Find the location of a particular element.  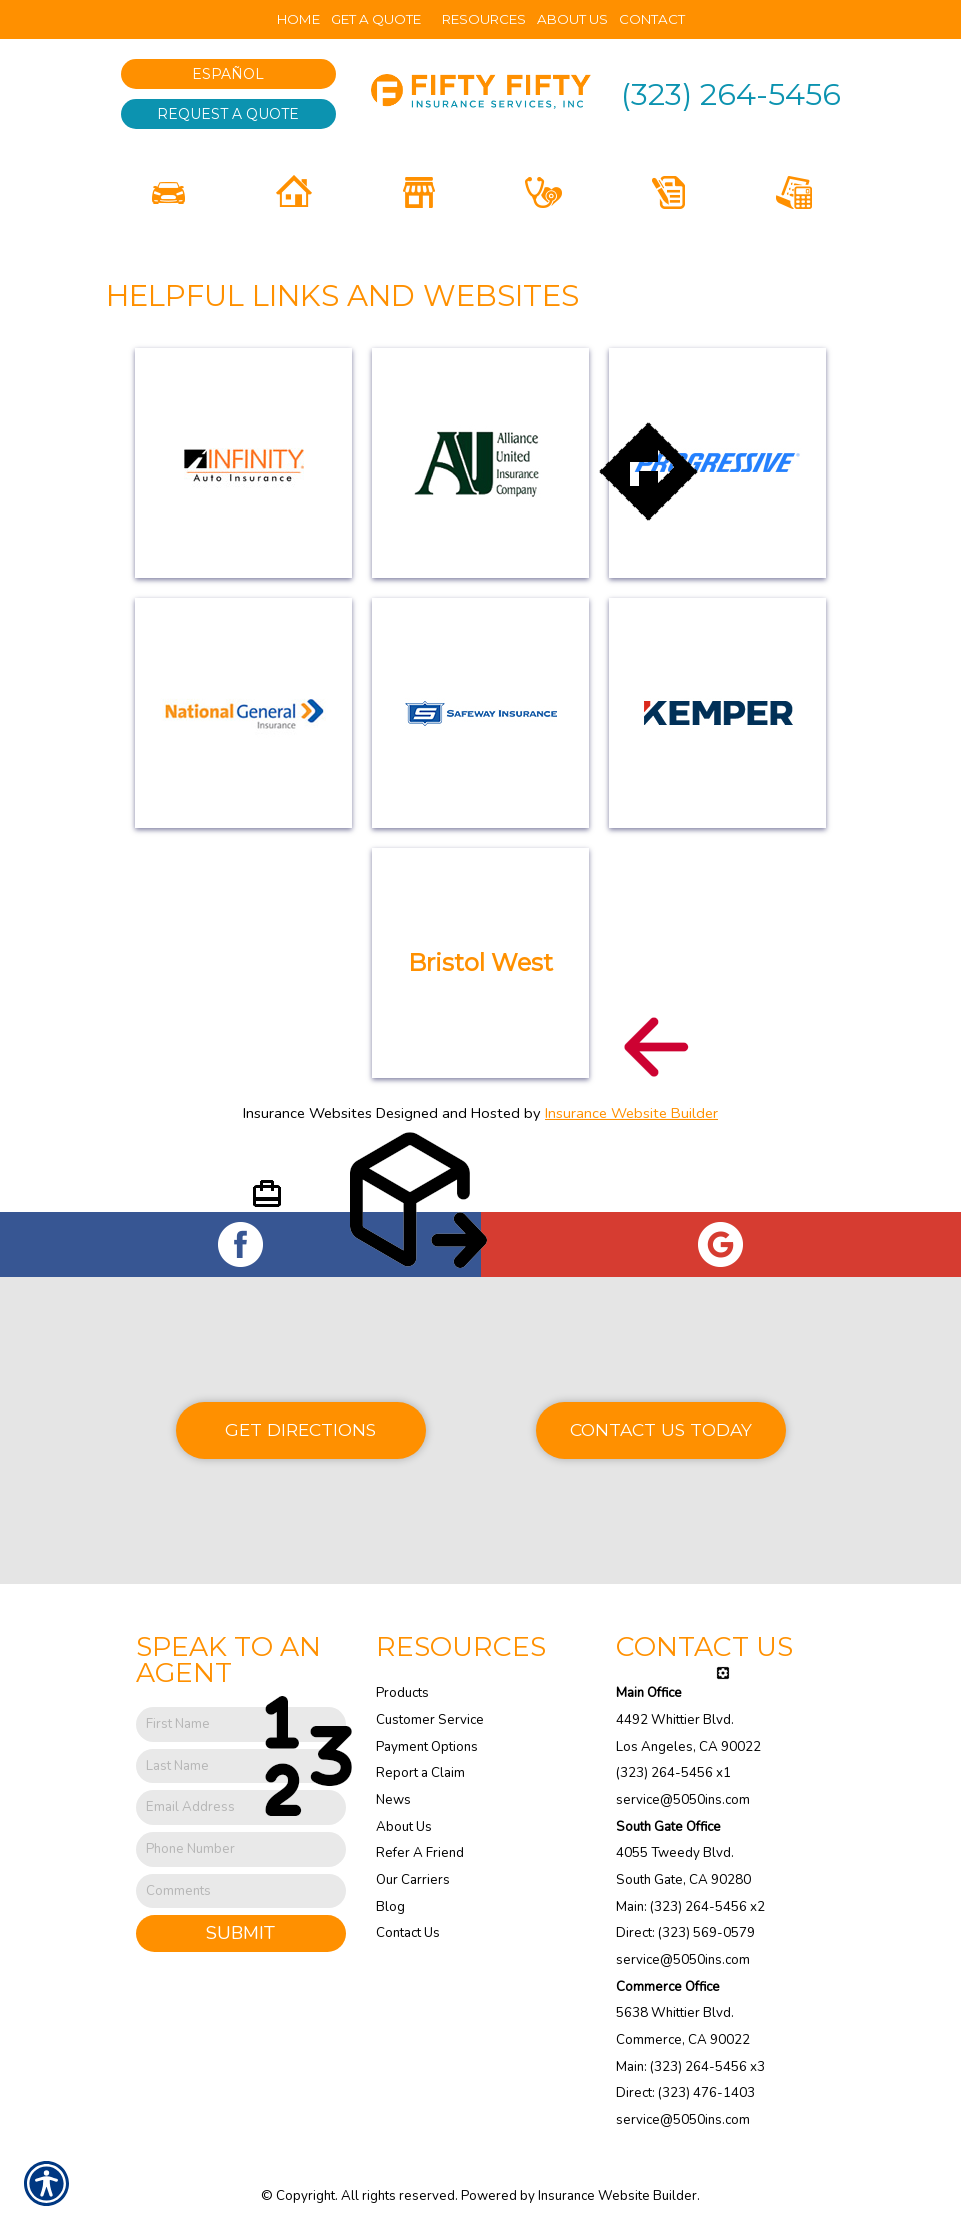

toggle numbered list formatting is located at coordinates (303, 1756).